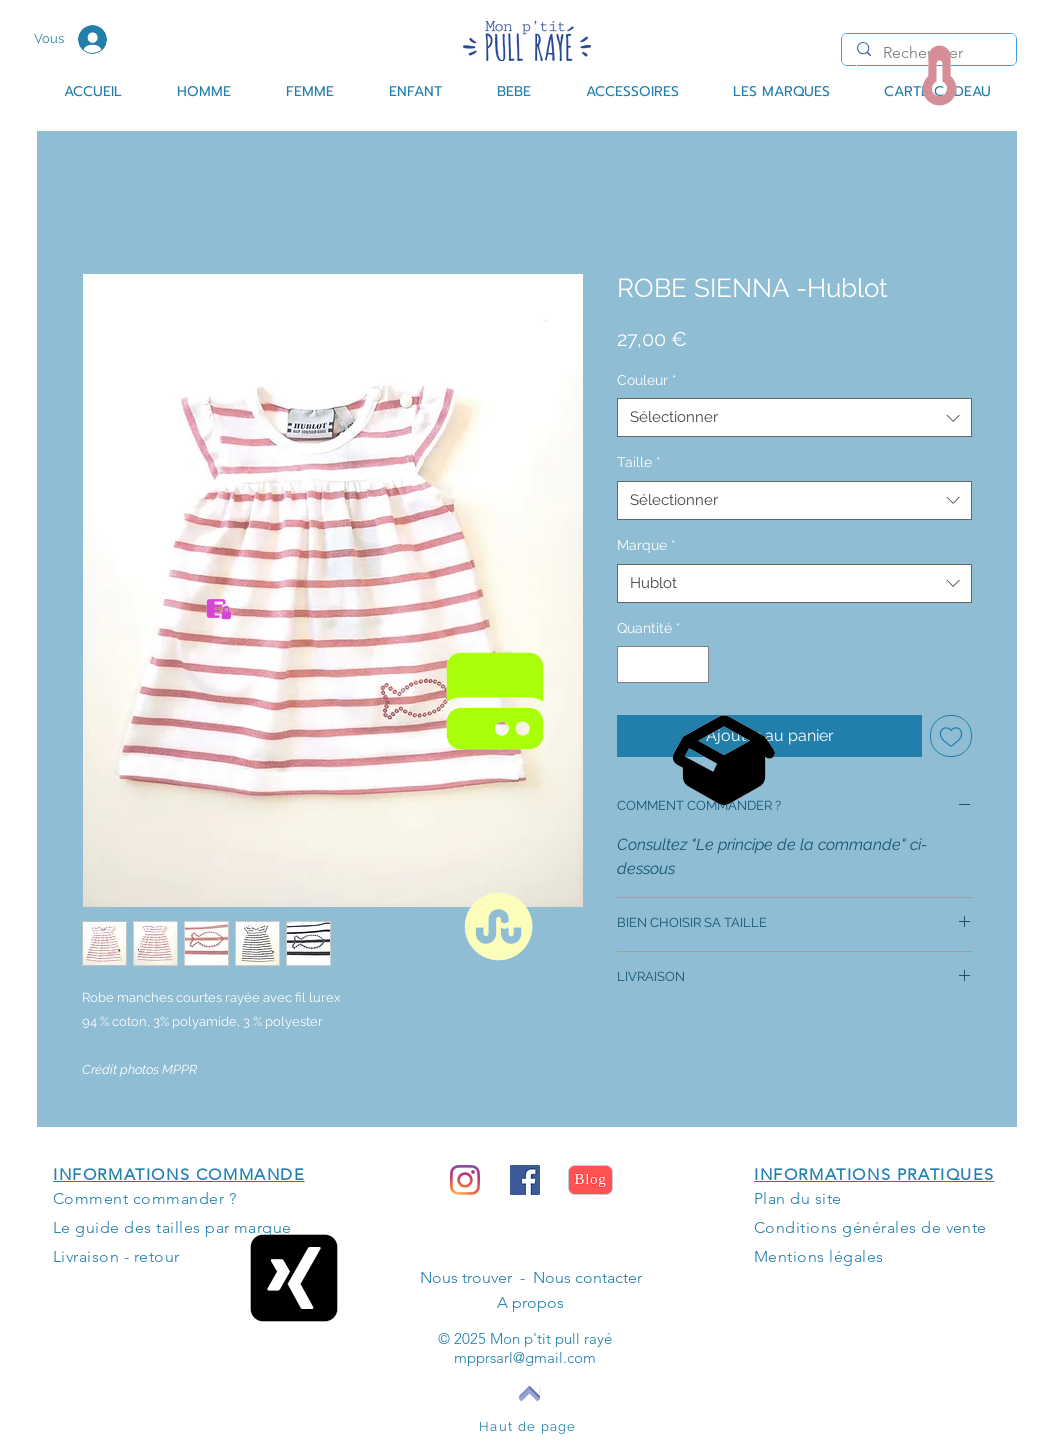 This screenshot has width=1054, height=1455. I want to click on open xing profile or app, so click(294, 1278).